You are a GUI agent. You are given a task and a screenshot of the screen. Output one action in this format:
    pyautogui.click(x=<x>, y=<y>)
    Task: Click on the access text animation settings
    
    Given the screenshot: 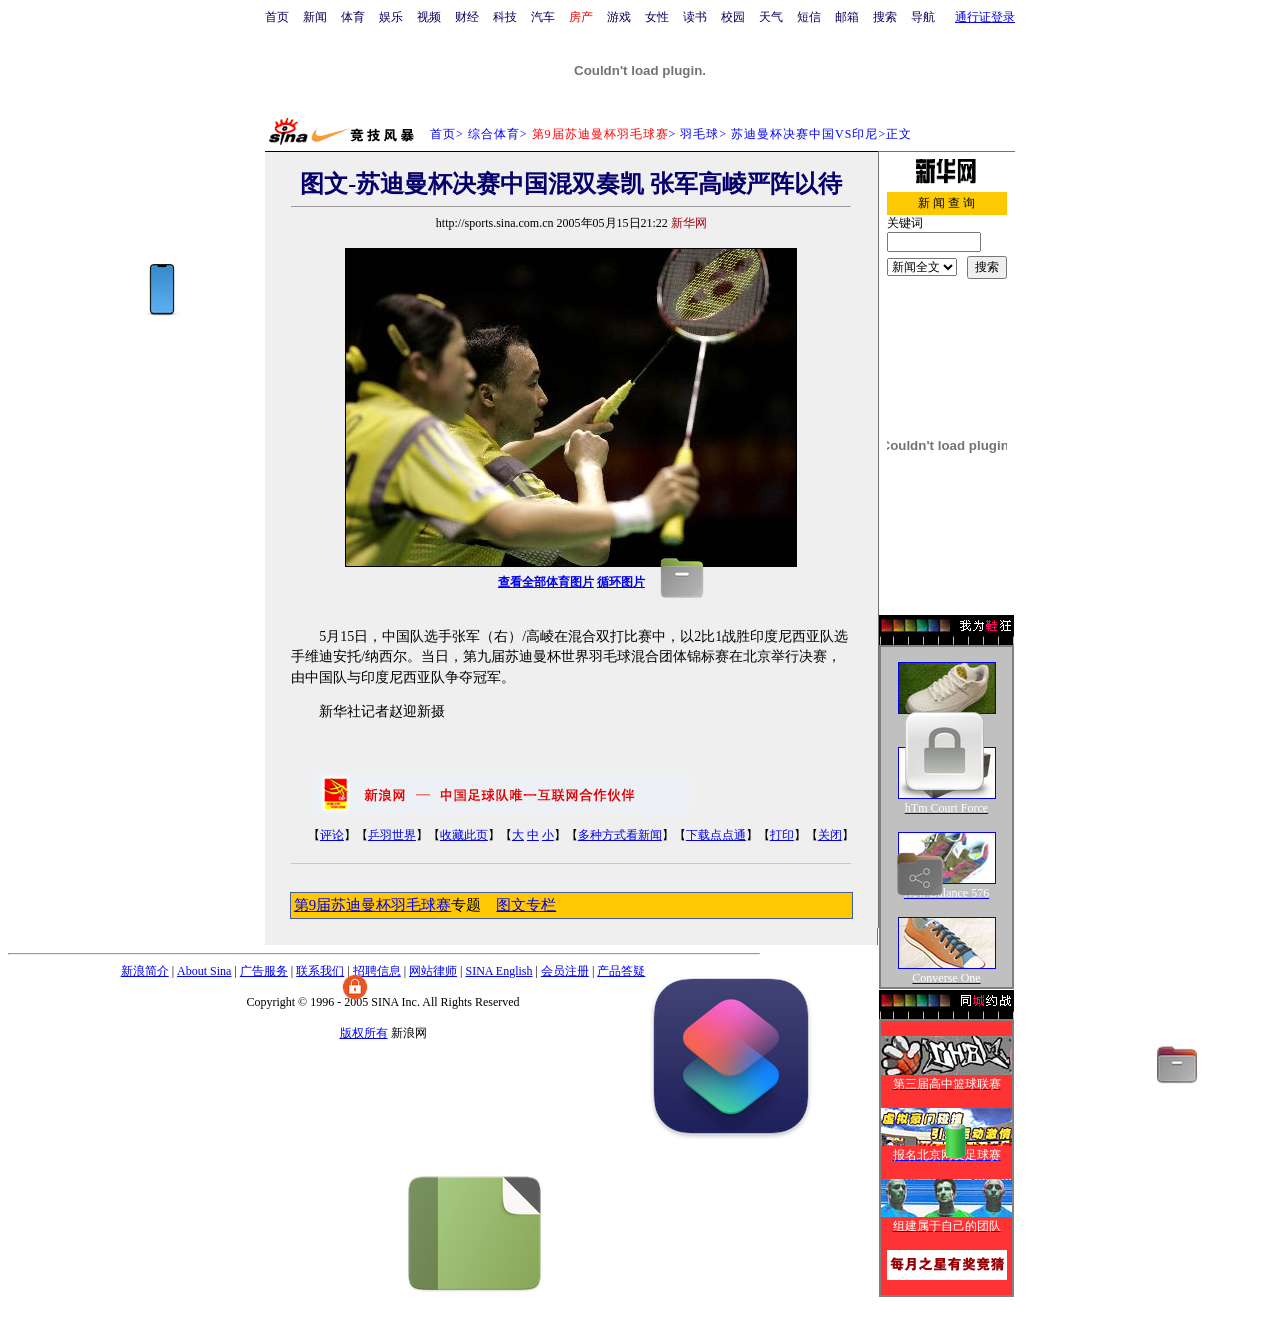 What is the action you would take?
    pyautogui.click(x=1176, y=929)
    